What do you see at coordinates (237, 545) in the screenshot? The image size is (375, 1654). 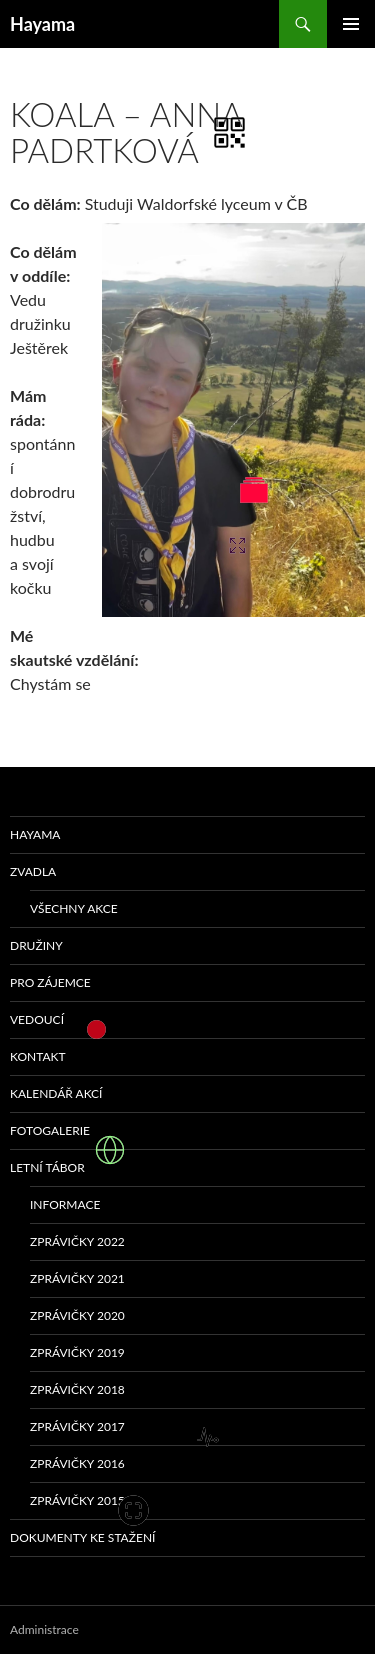 I see `expand to fullscreen mode` at bounding box center [237, 545].